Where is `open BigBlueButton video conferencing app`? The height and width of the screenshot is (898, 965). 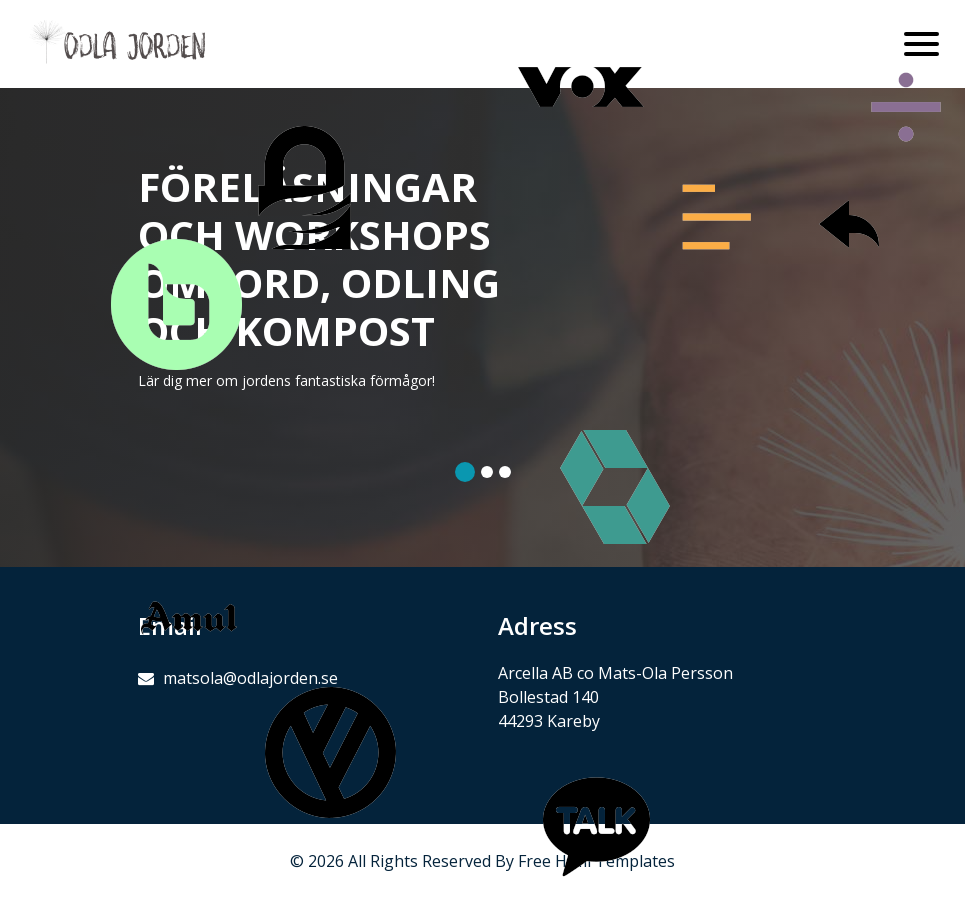
open BigBlueButton video conferencing app is located at coordinates (176, 304).